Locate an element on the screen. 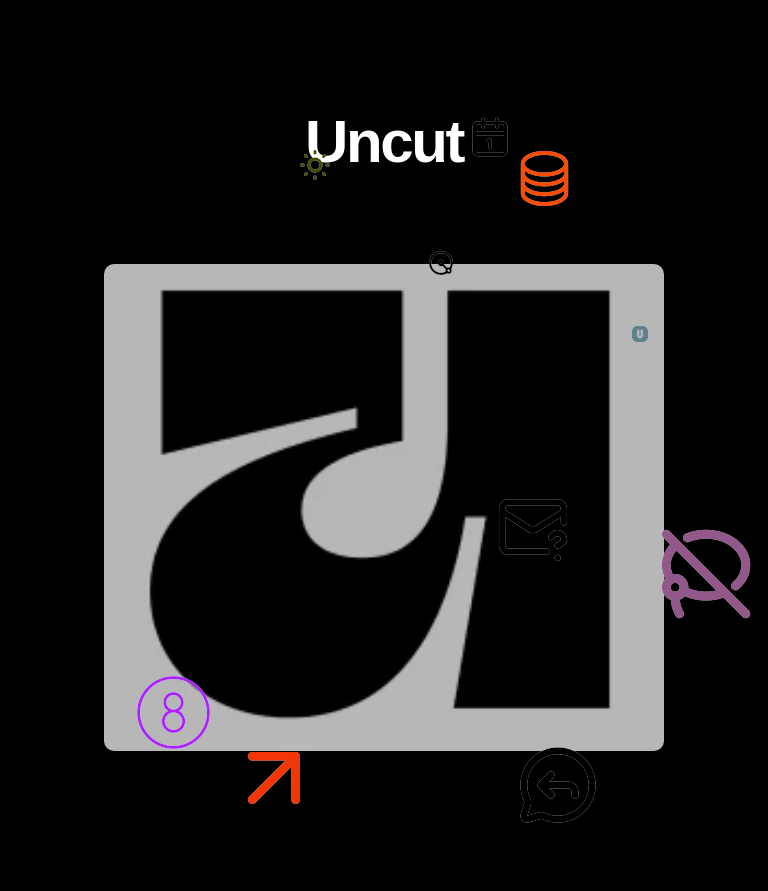 The height and width of the screenshot is (891, 768). open link in new tab or window is located at coordinates (274, 778).